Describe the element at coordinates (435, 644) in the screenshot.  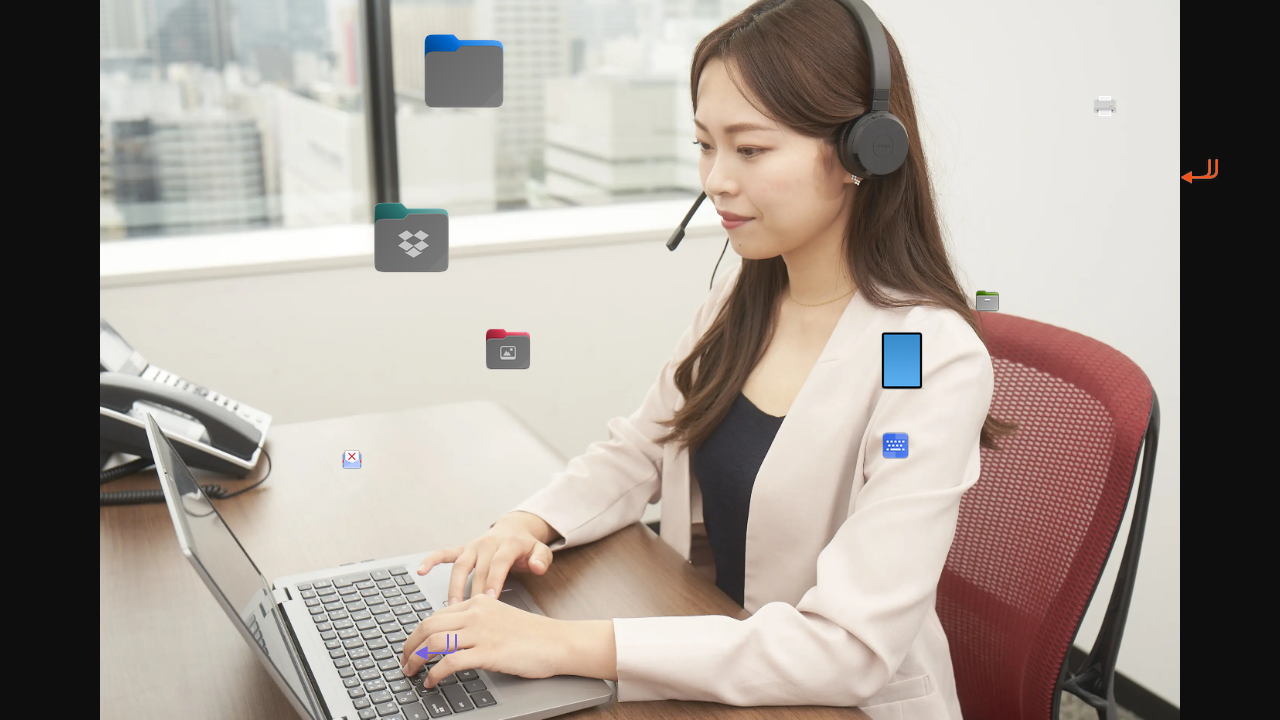
I see `reply to all recipients of an email` at that location.